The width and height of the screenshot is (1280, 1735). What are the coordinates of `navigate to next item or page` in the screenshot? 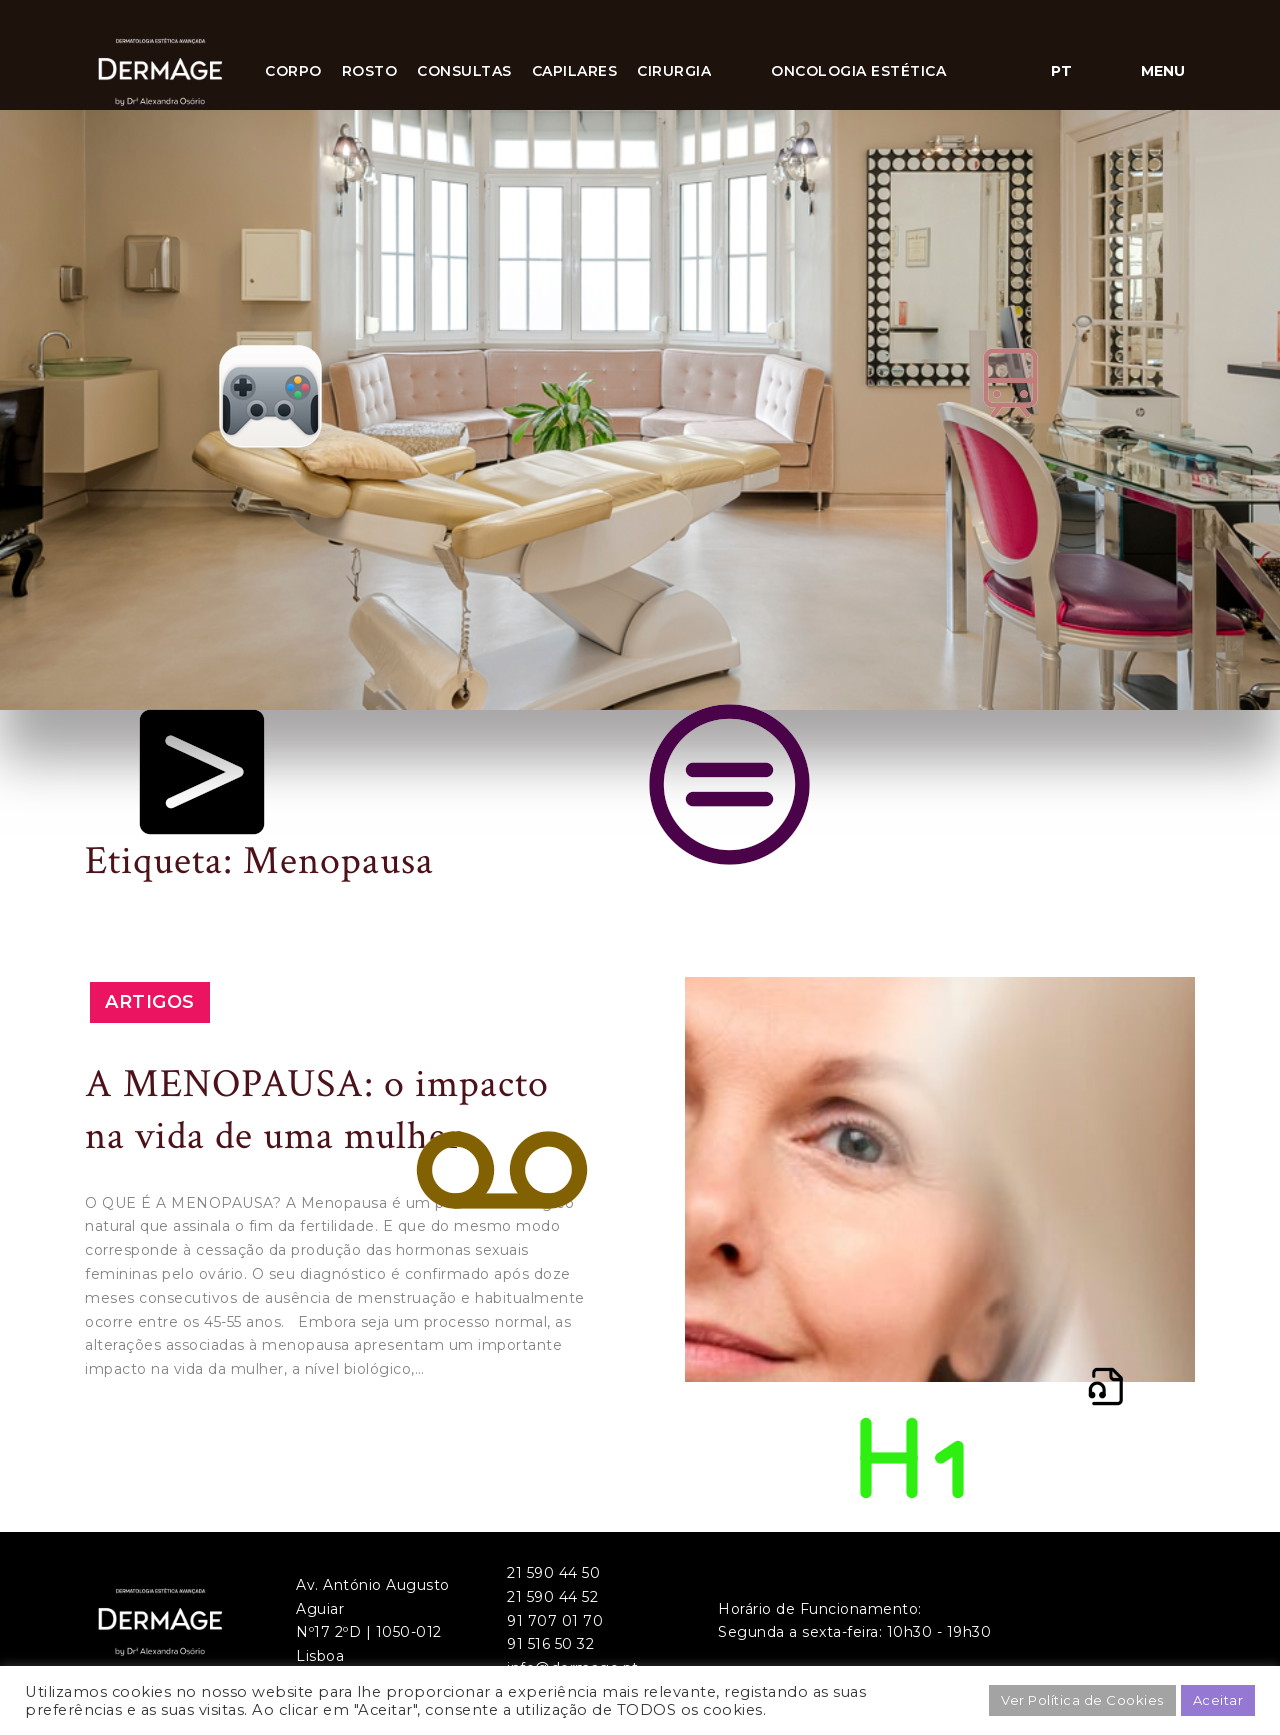 It's located at (202, 772).